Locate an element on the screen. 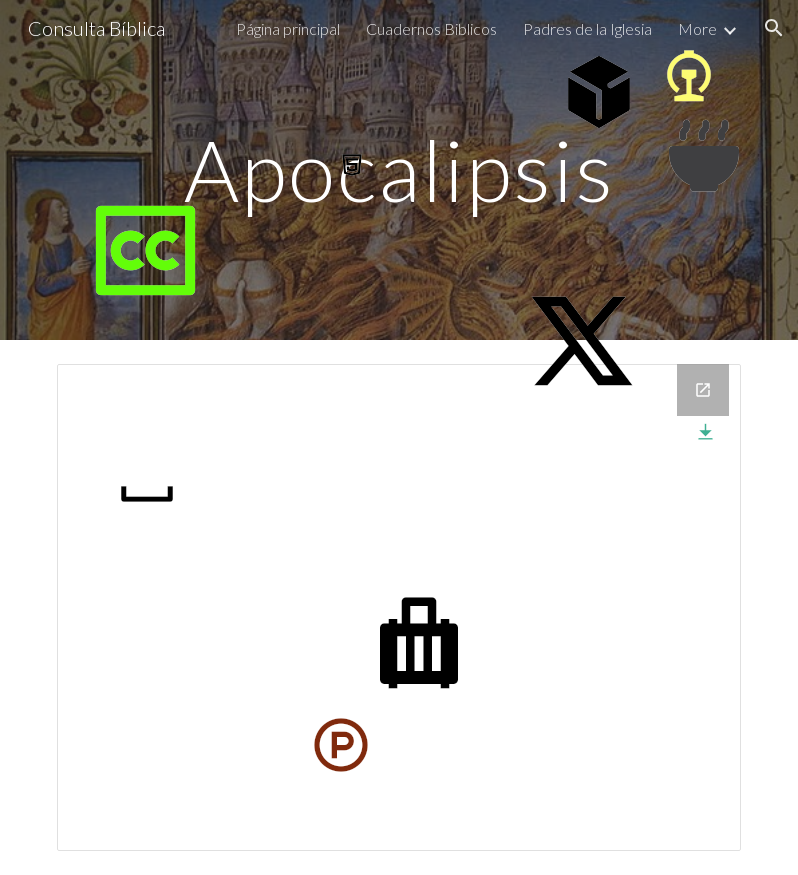 Image resolution: width=798 pixels, height=875 pixels. enable closed captions for video content is located at coordinates (145, 250).